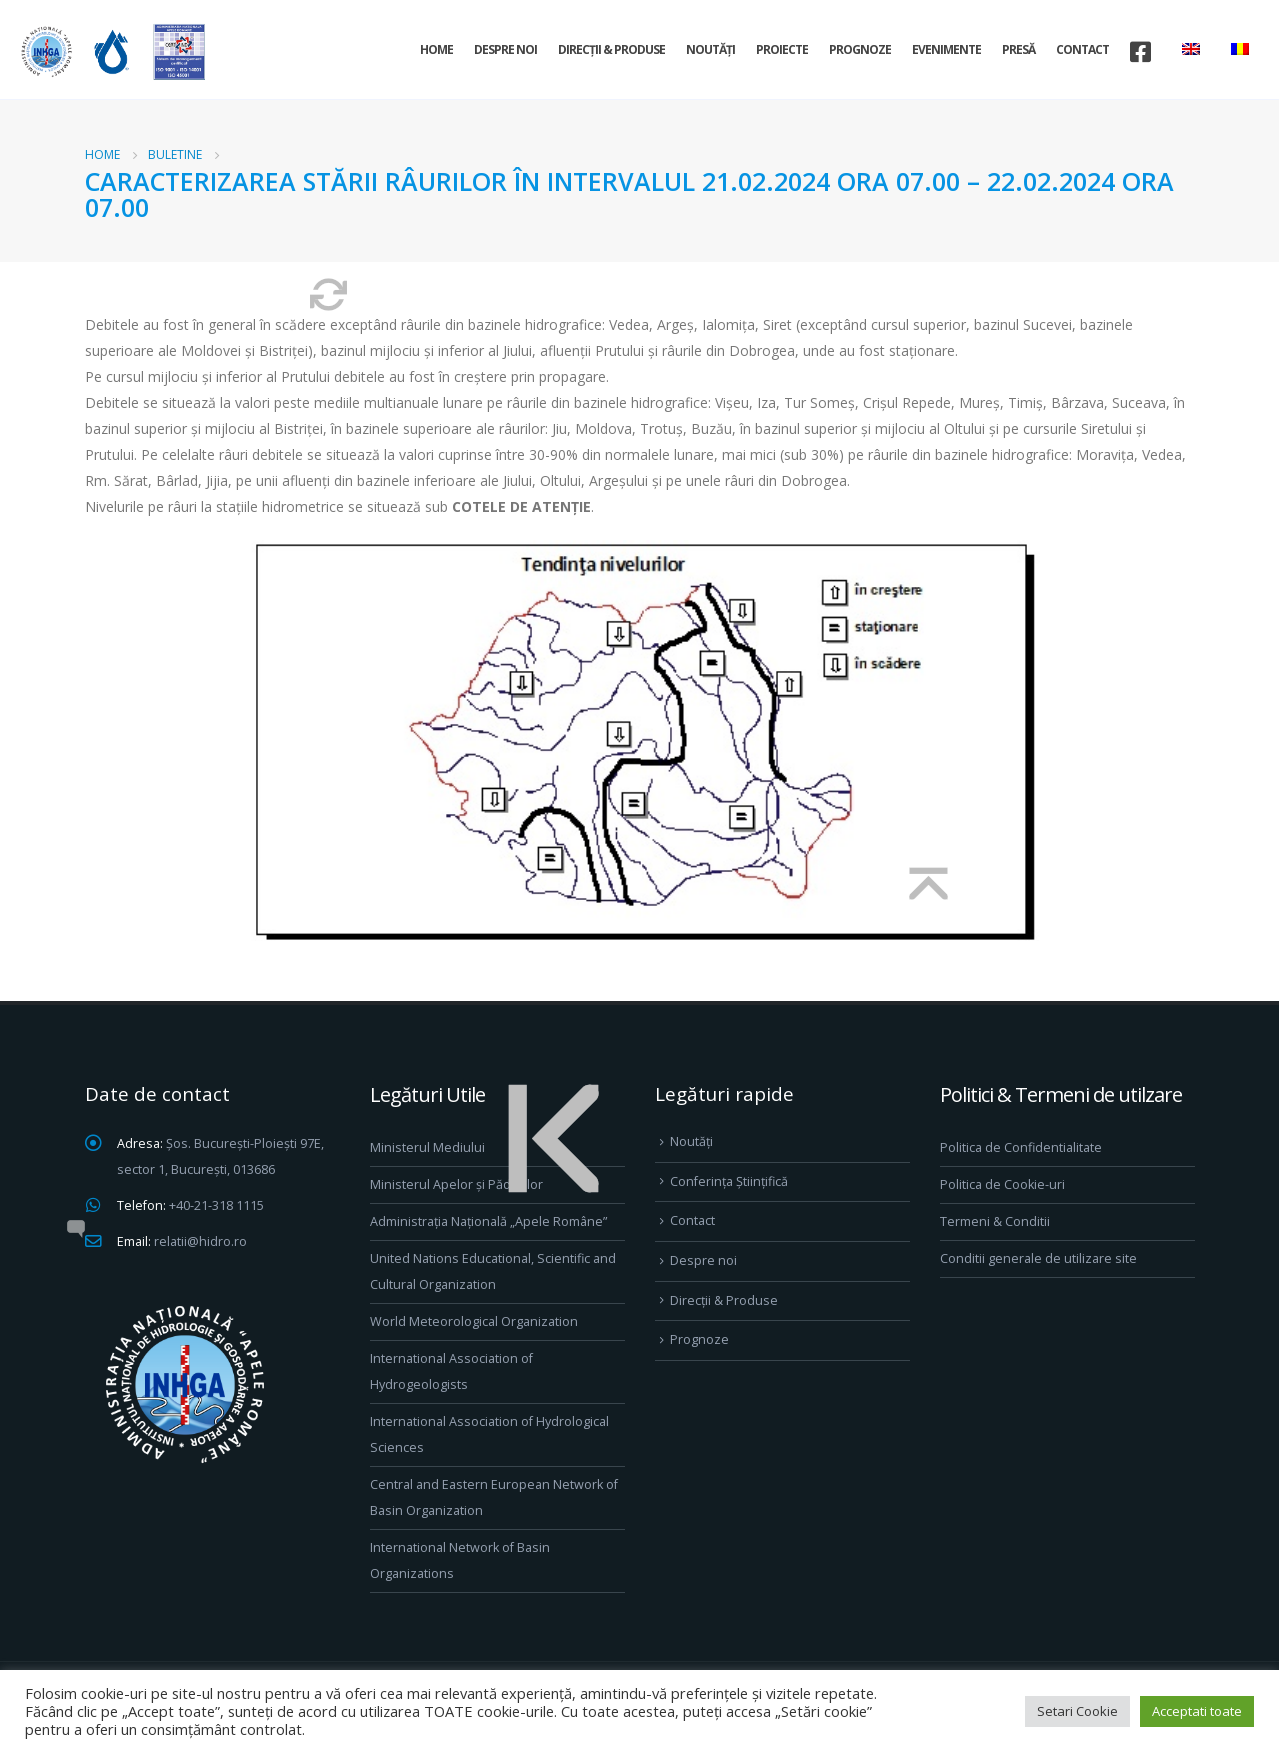  What do you see at coordinates (928, 883) in the screenshot?
I see `scroll to top of page` at bounding box center [928, 883].